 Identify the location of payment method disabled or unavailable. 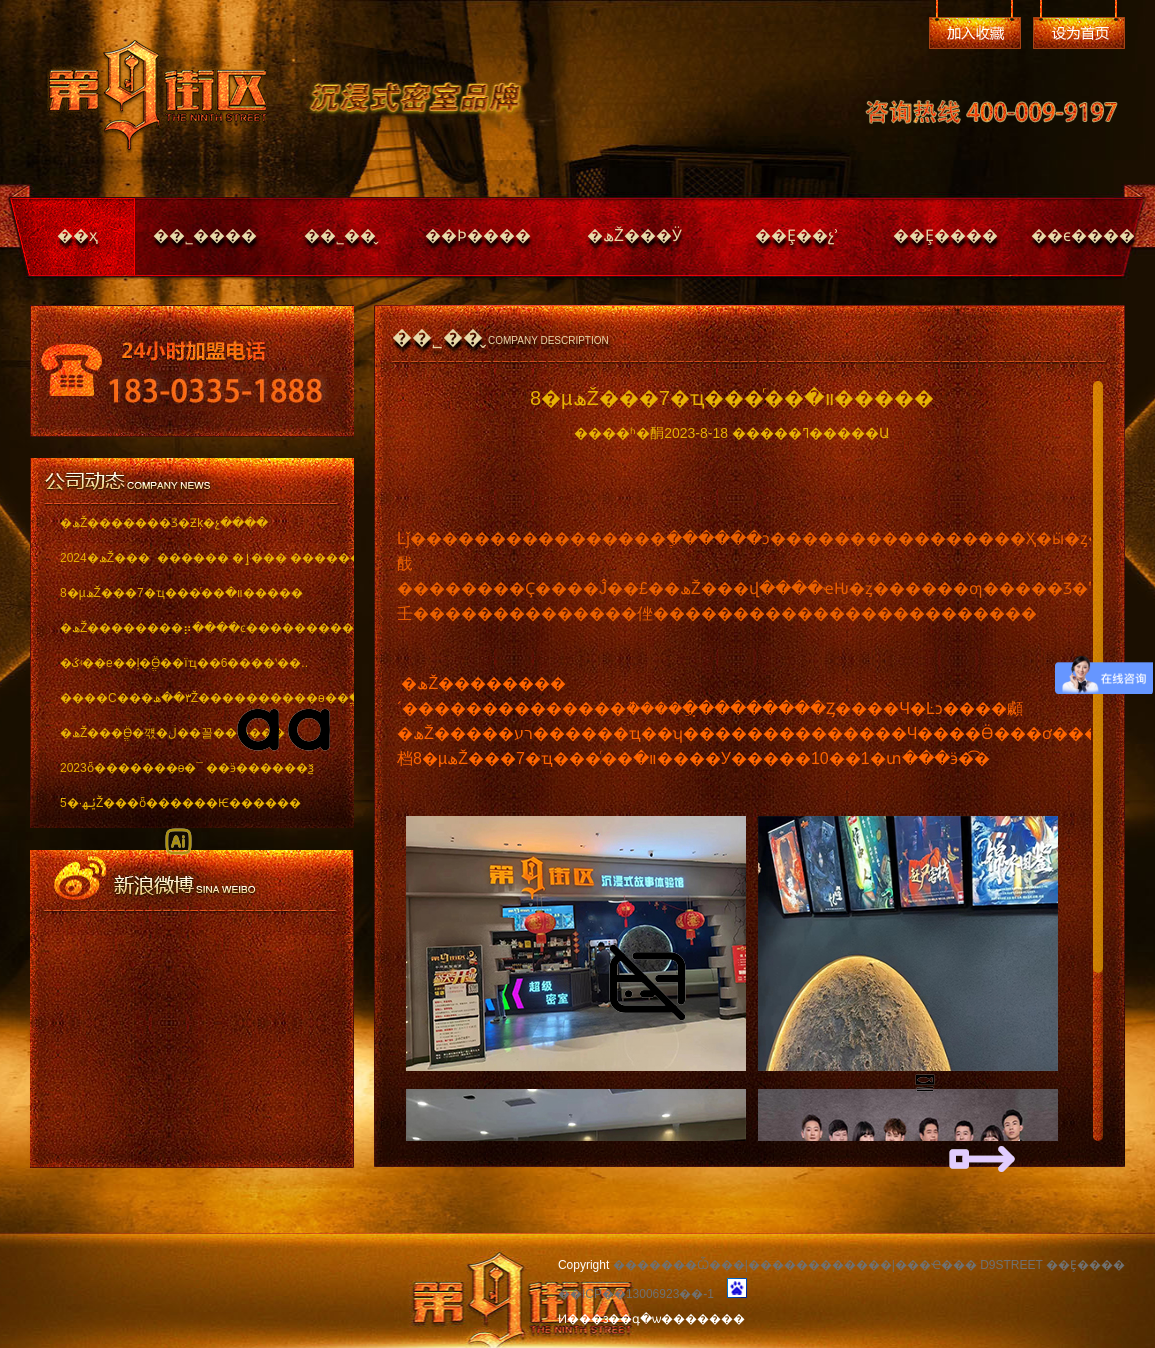
(647, 982).